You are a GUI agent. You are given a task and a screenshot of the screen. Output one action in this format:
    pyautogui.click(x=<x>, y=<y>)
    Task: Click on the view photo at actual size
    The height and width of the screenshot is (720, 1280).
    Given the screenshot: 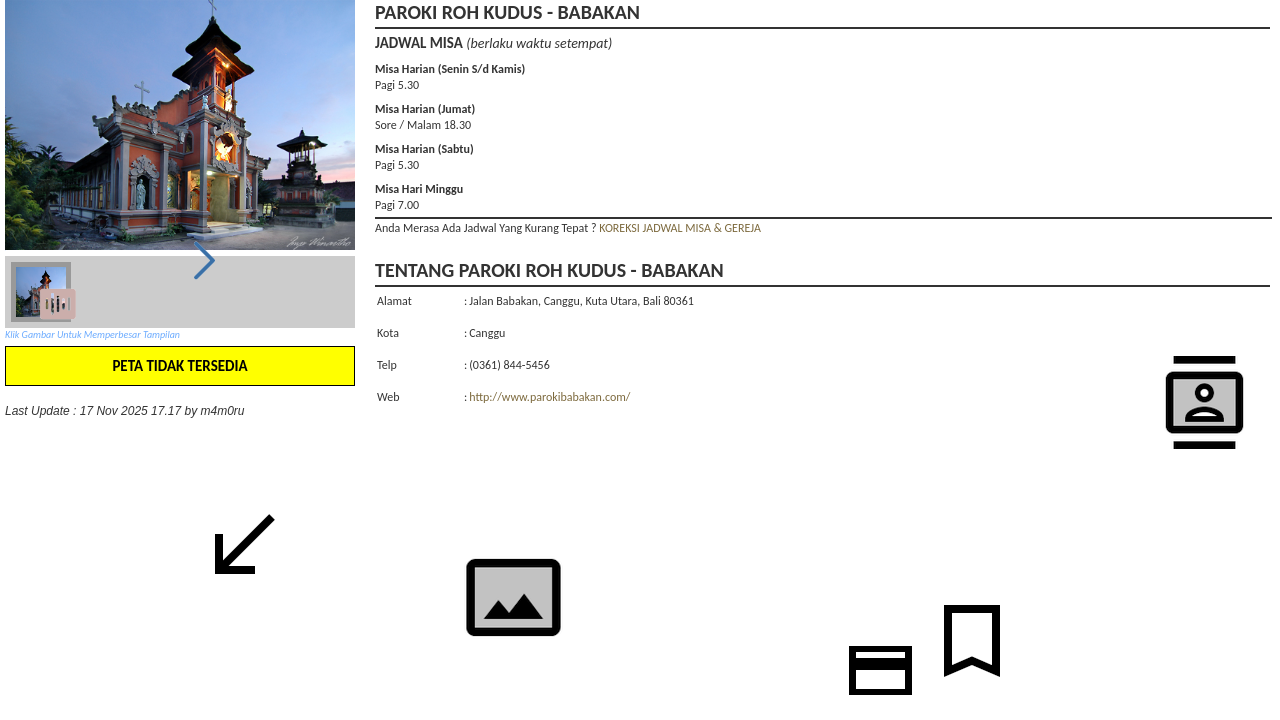 What is the action you would take?
    pyautogui.click(x=513, y=597)
    